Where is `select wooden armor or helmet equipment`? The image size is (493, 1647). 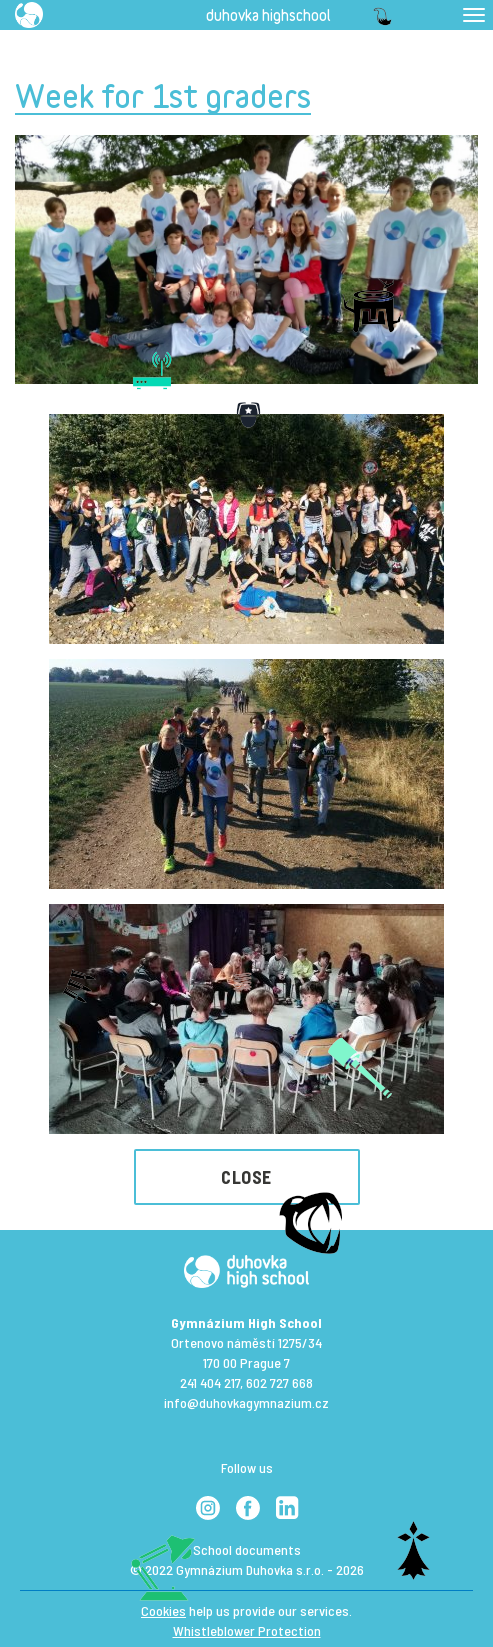
select wooden armor or helmet equipment is located at coordinates (372, 305).